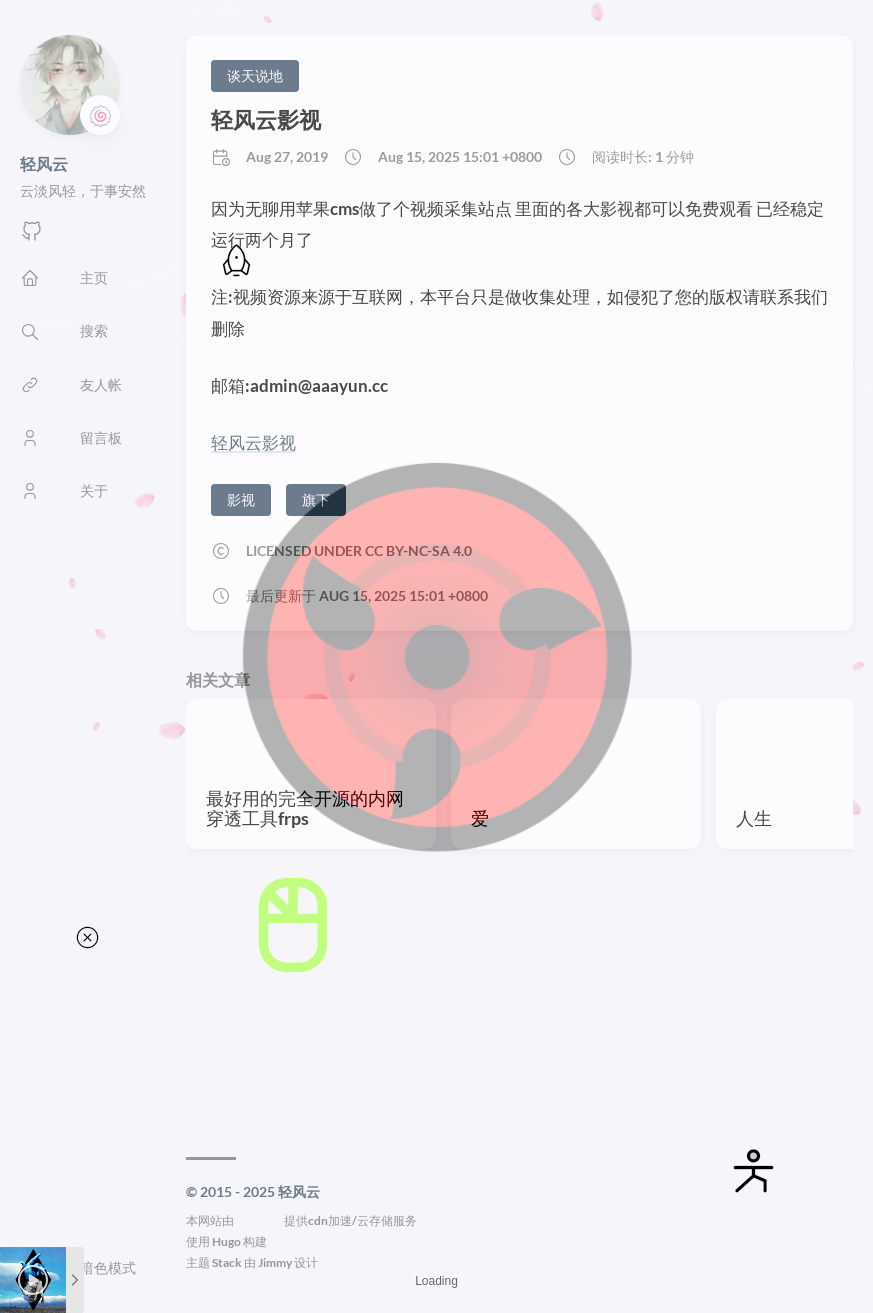  I want to click on access tai chi or meditation exercises, so click(753, 1172).